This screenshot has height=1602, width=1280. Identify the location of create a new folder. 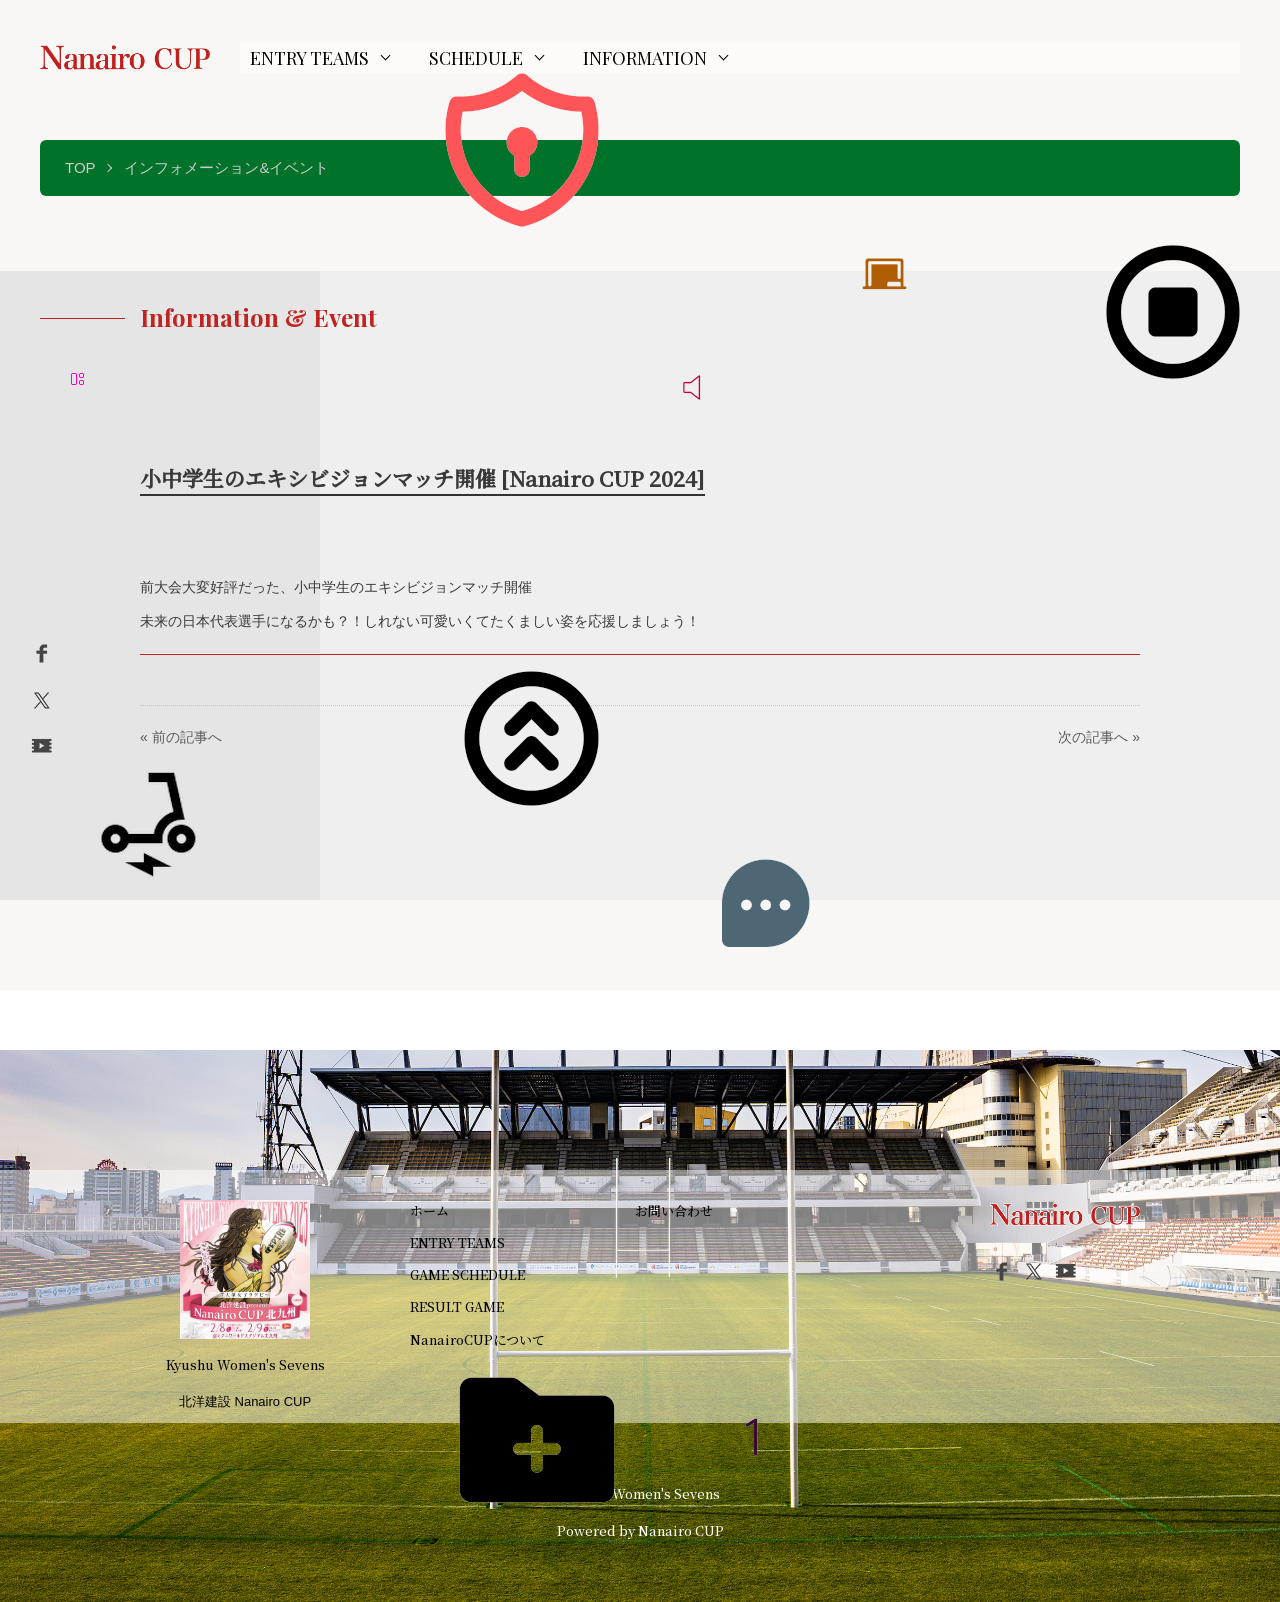
(537, 1437).